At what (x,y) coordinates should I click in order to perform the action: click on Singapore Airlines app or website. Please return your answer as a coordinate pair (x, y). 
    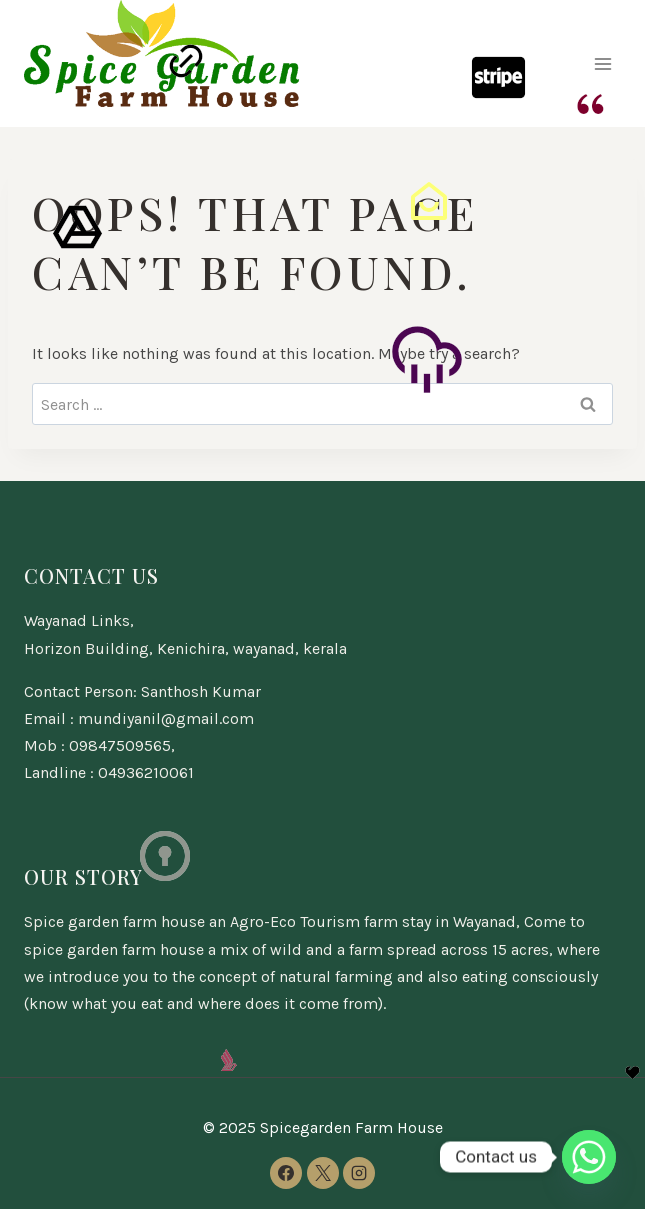
    Looking at the image, I should click on (229, 1060).